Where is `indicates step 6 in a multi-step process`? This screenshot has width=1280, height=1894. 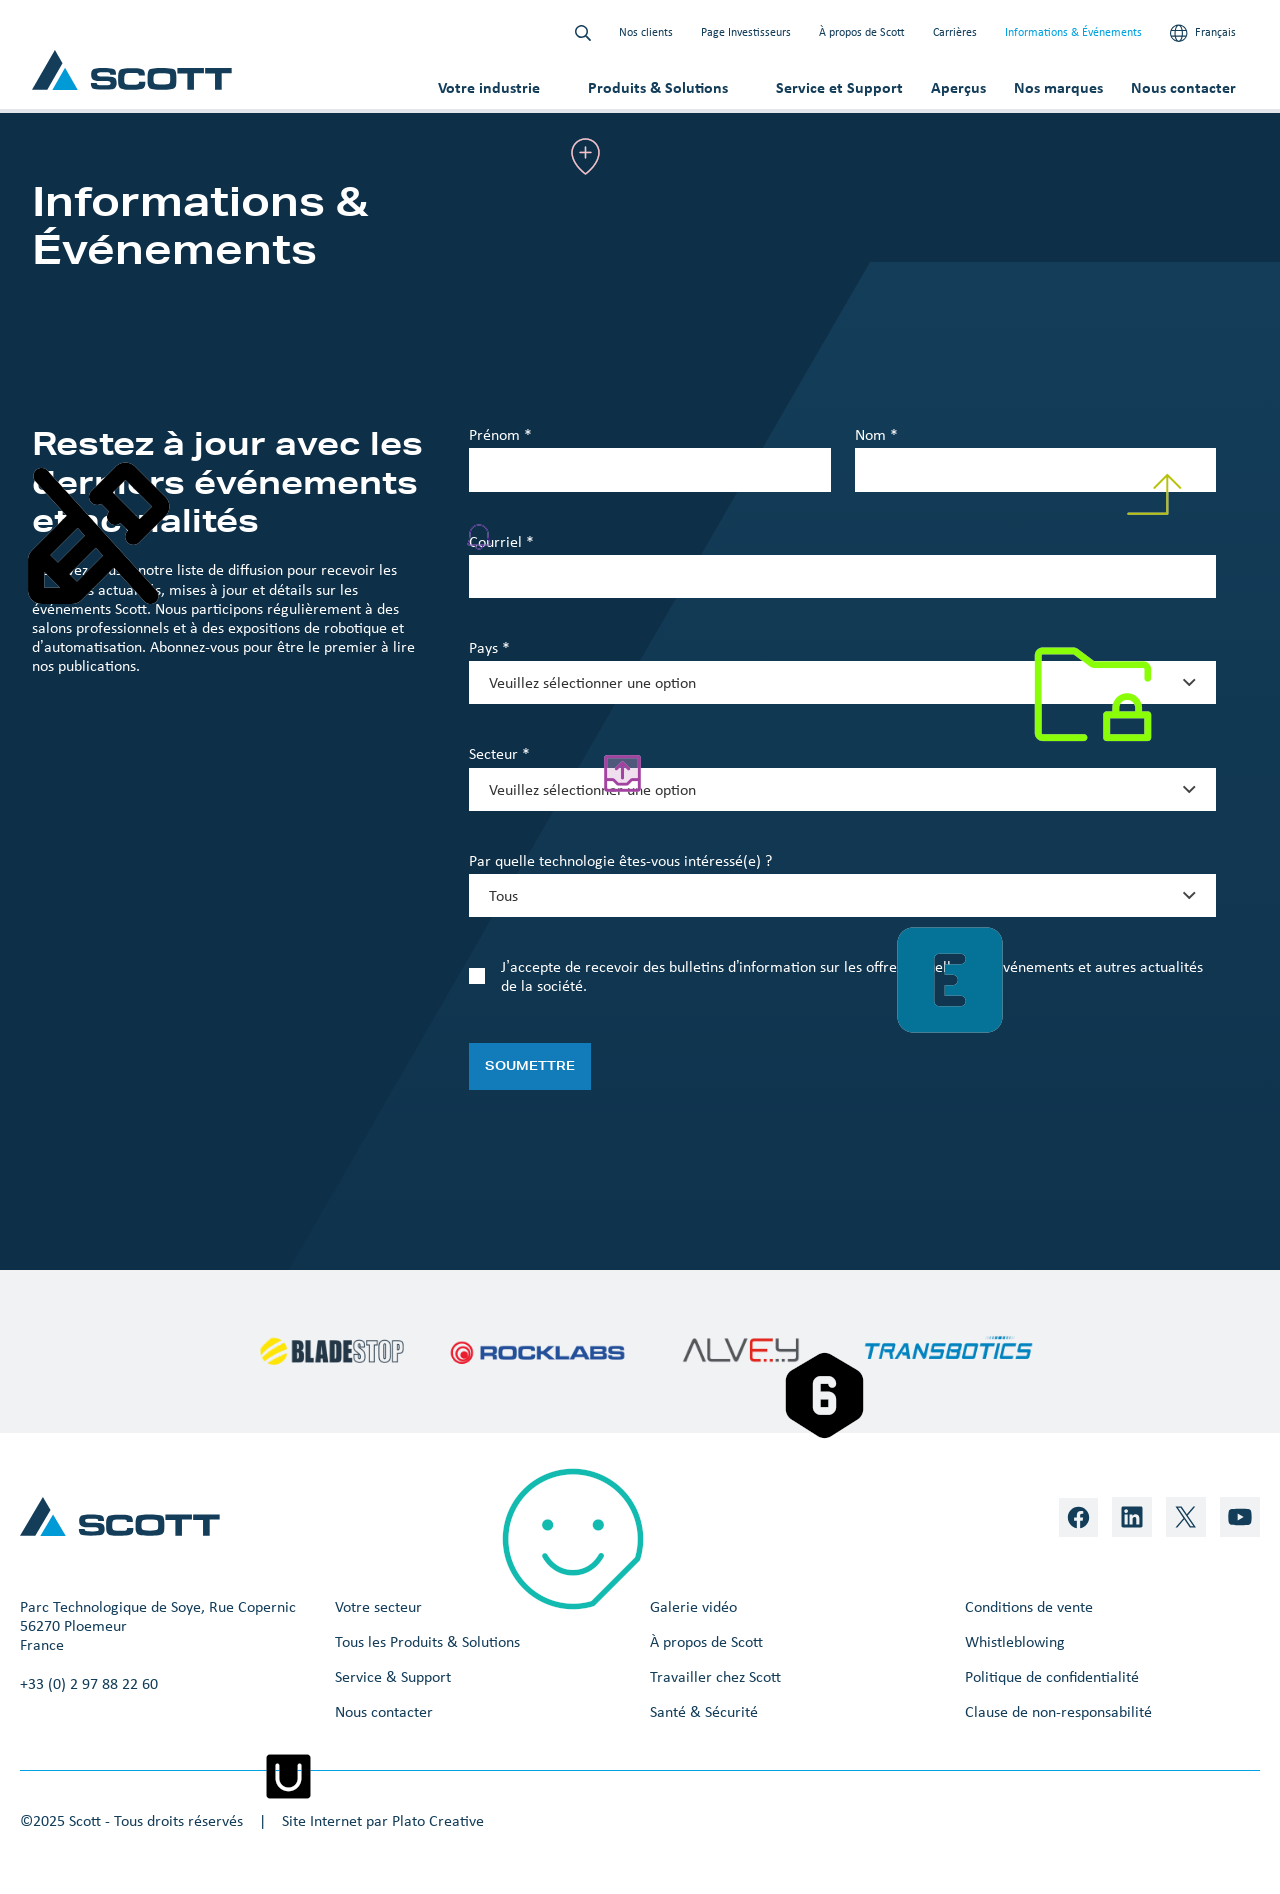 indicates step 6 in a multi-step process is located at coordinates (824, 1395).